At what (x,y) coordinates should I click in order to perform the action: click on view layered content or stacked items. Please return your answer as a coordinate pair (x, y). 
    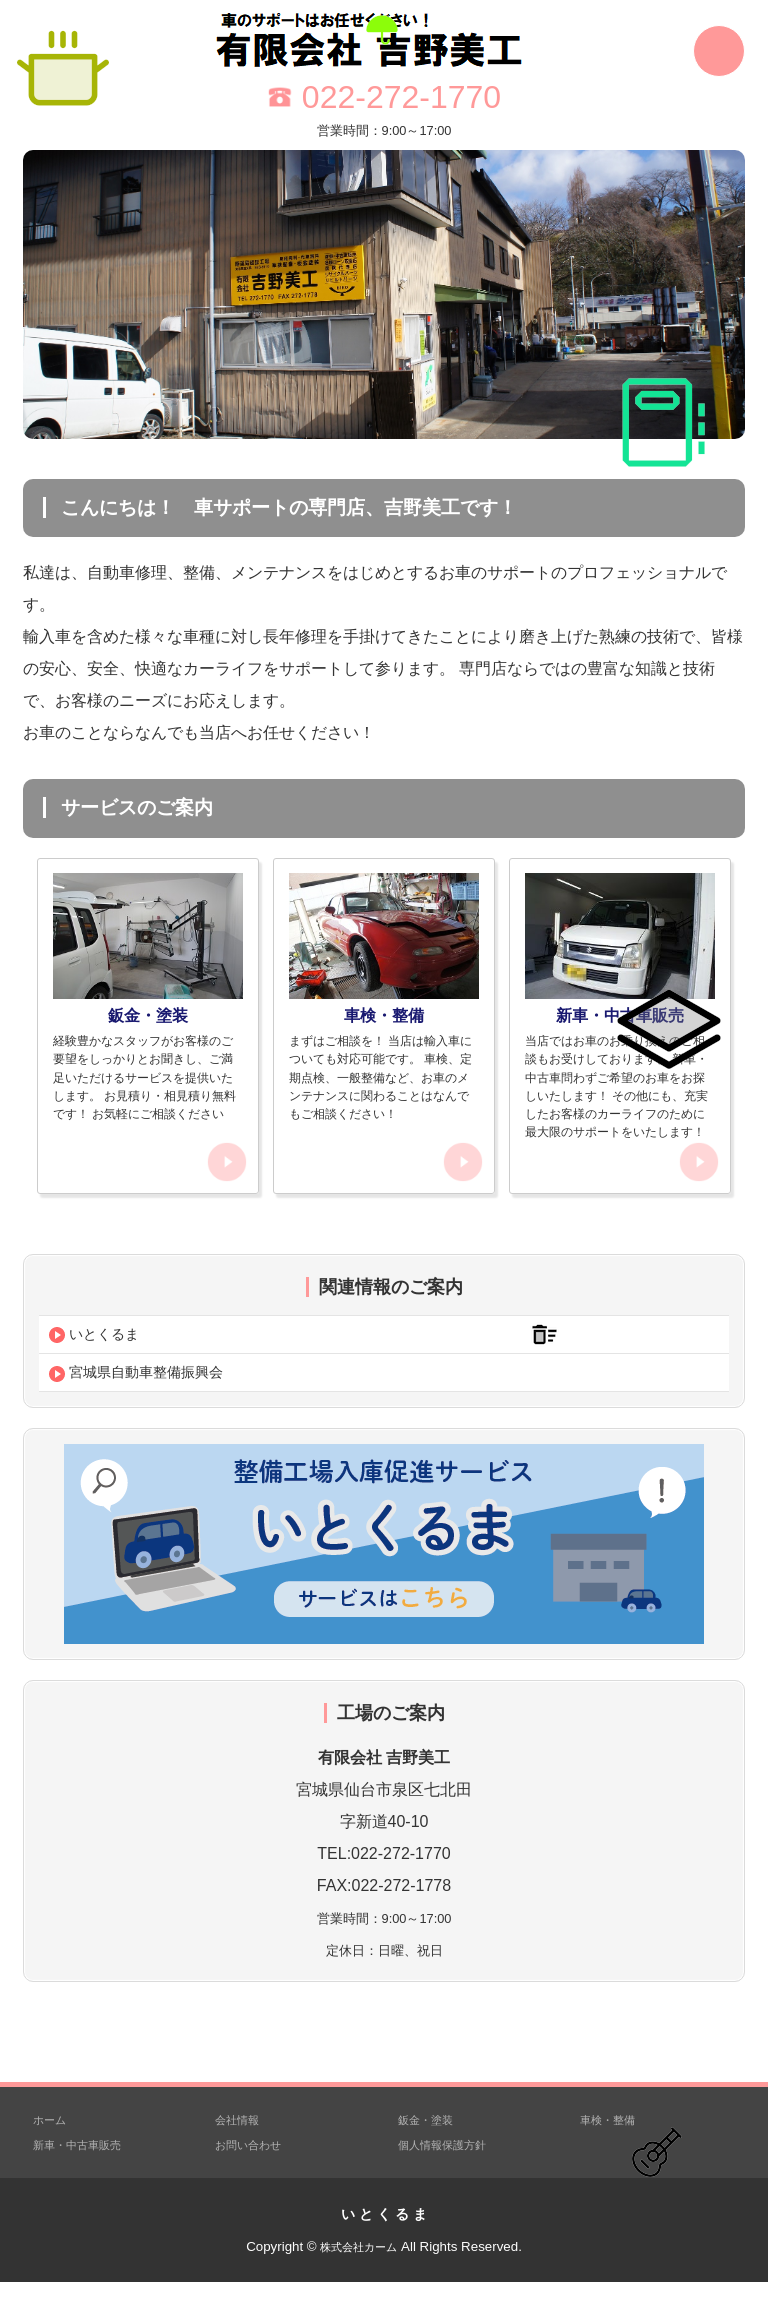
    Looking at the image, I should click on (669, 1031).